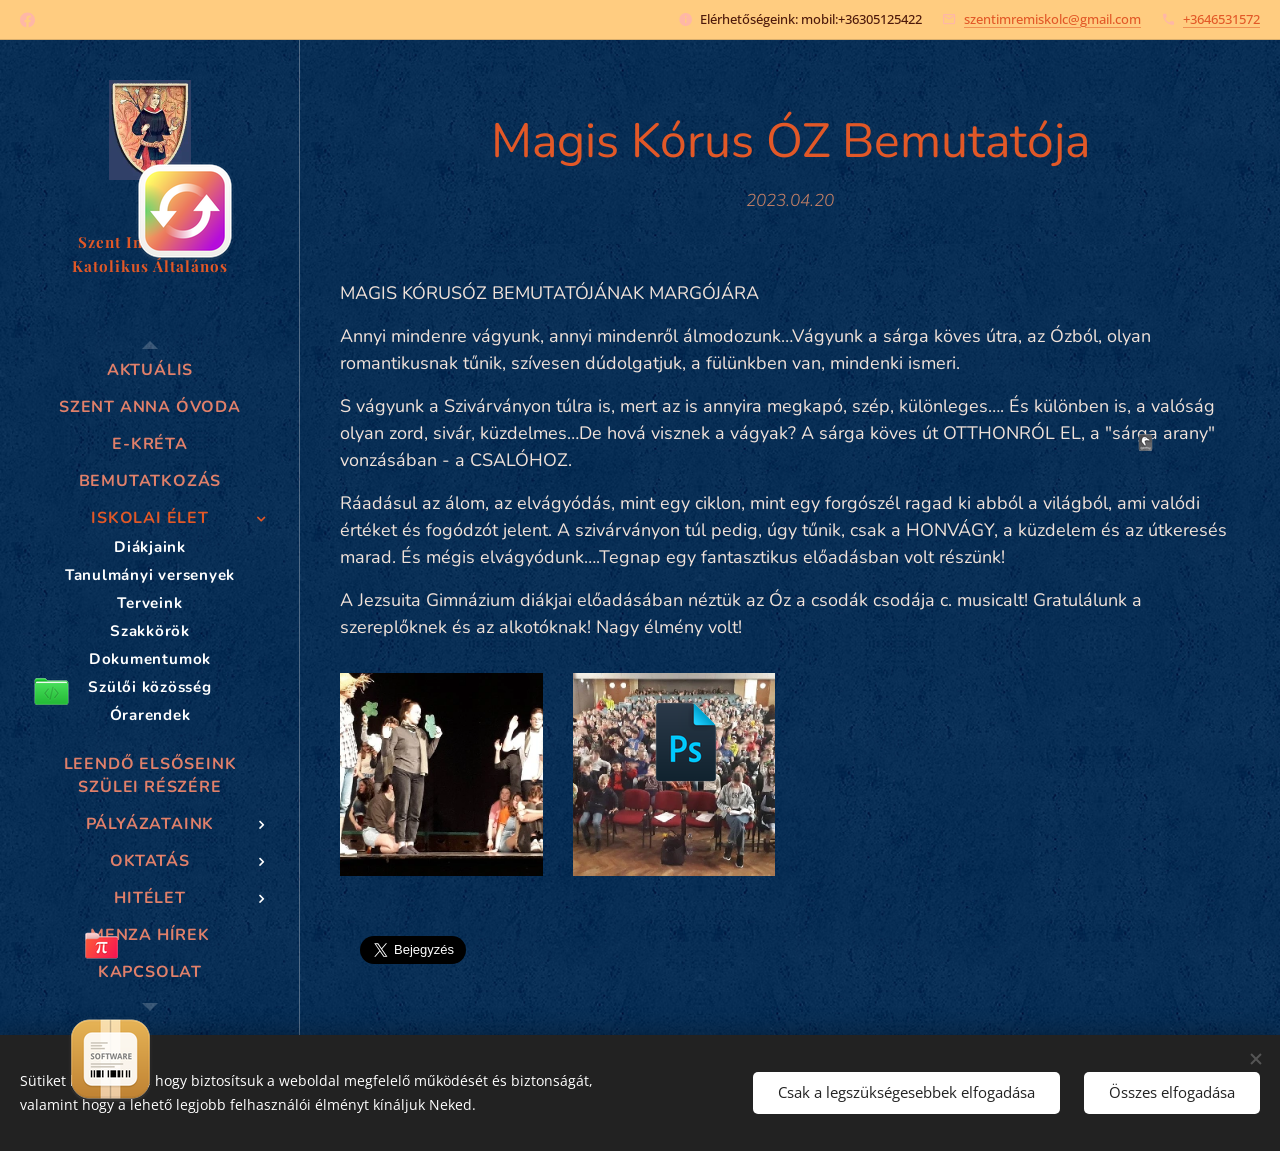 This screenshot has height=1151, width=1280. I want to click on open switcheroo image converter app, so click(185, 211).